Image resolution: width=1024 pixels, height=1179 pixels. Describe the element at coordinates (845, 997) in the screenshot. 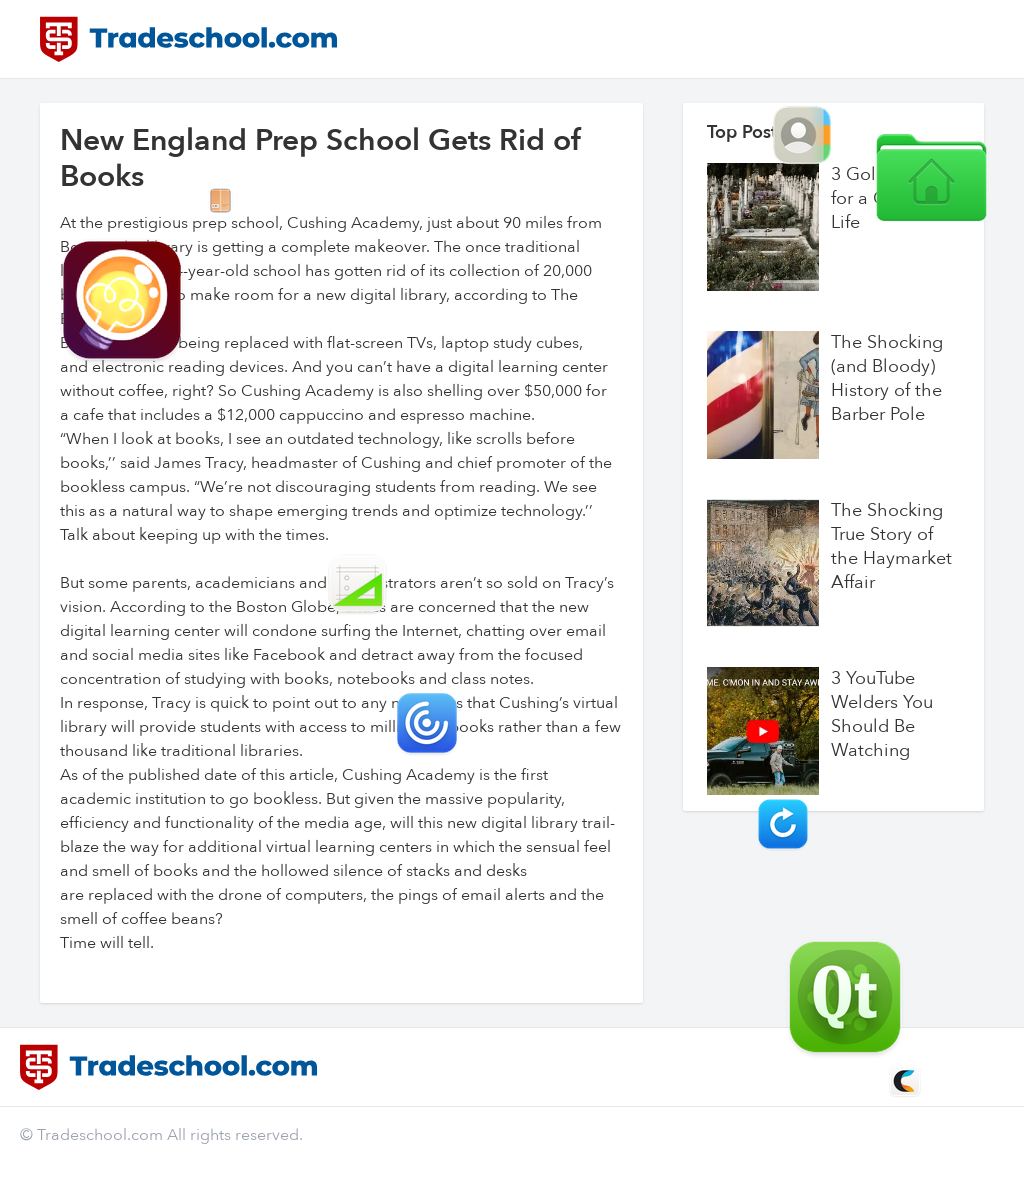

I see `launch qt creator for ubuntu development` at that location.